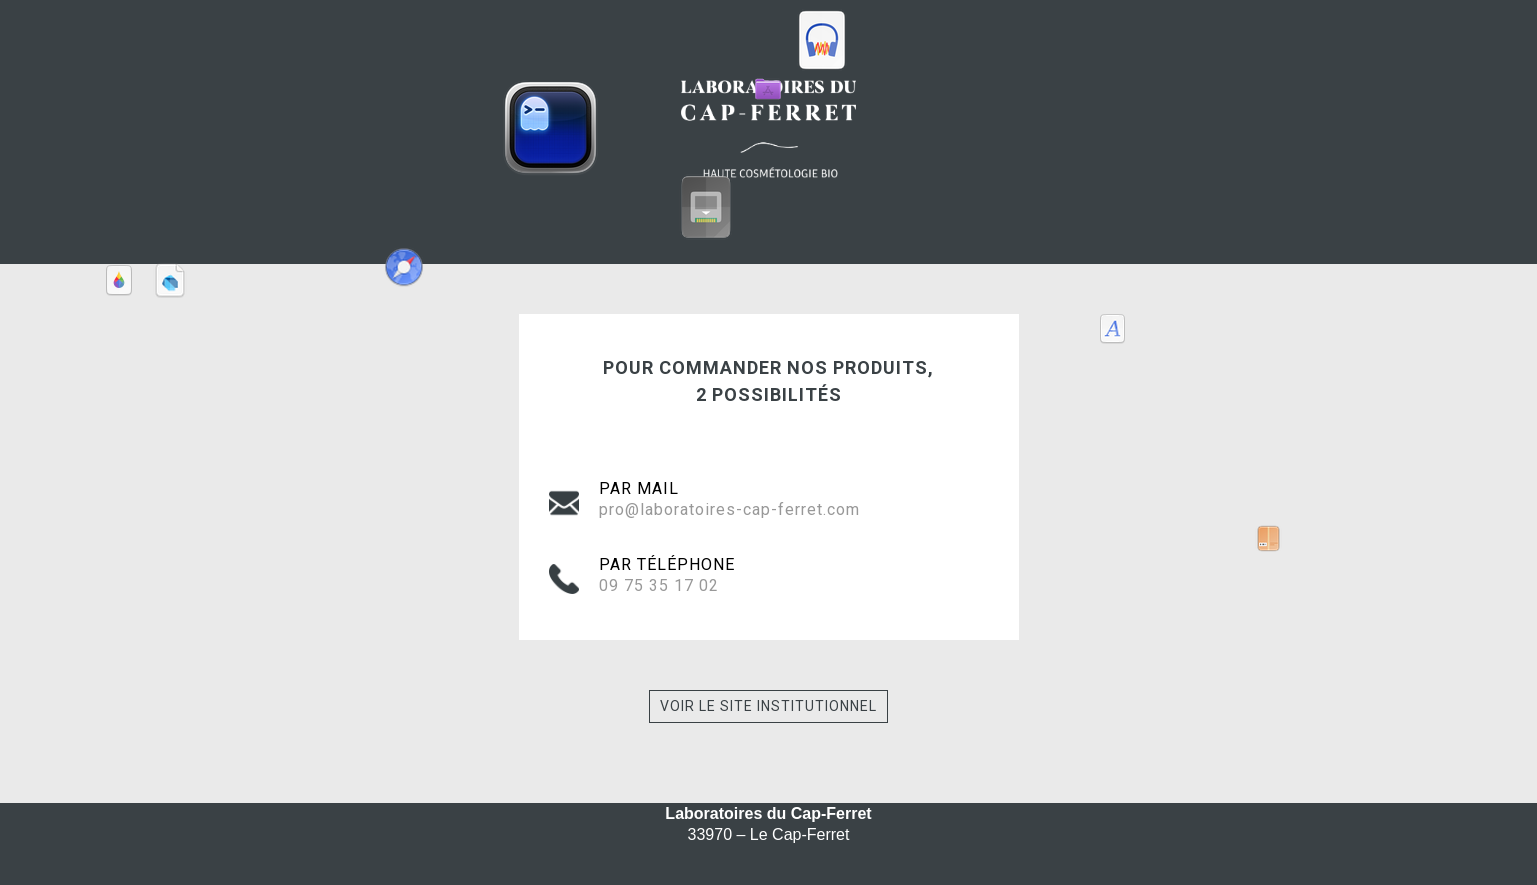  I want to click on dart programming language source file, so click(170, 280).